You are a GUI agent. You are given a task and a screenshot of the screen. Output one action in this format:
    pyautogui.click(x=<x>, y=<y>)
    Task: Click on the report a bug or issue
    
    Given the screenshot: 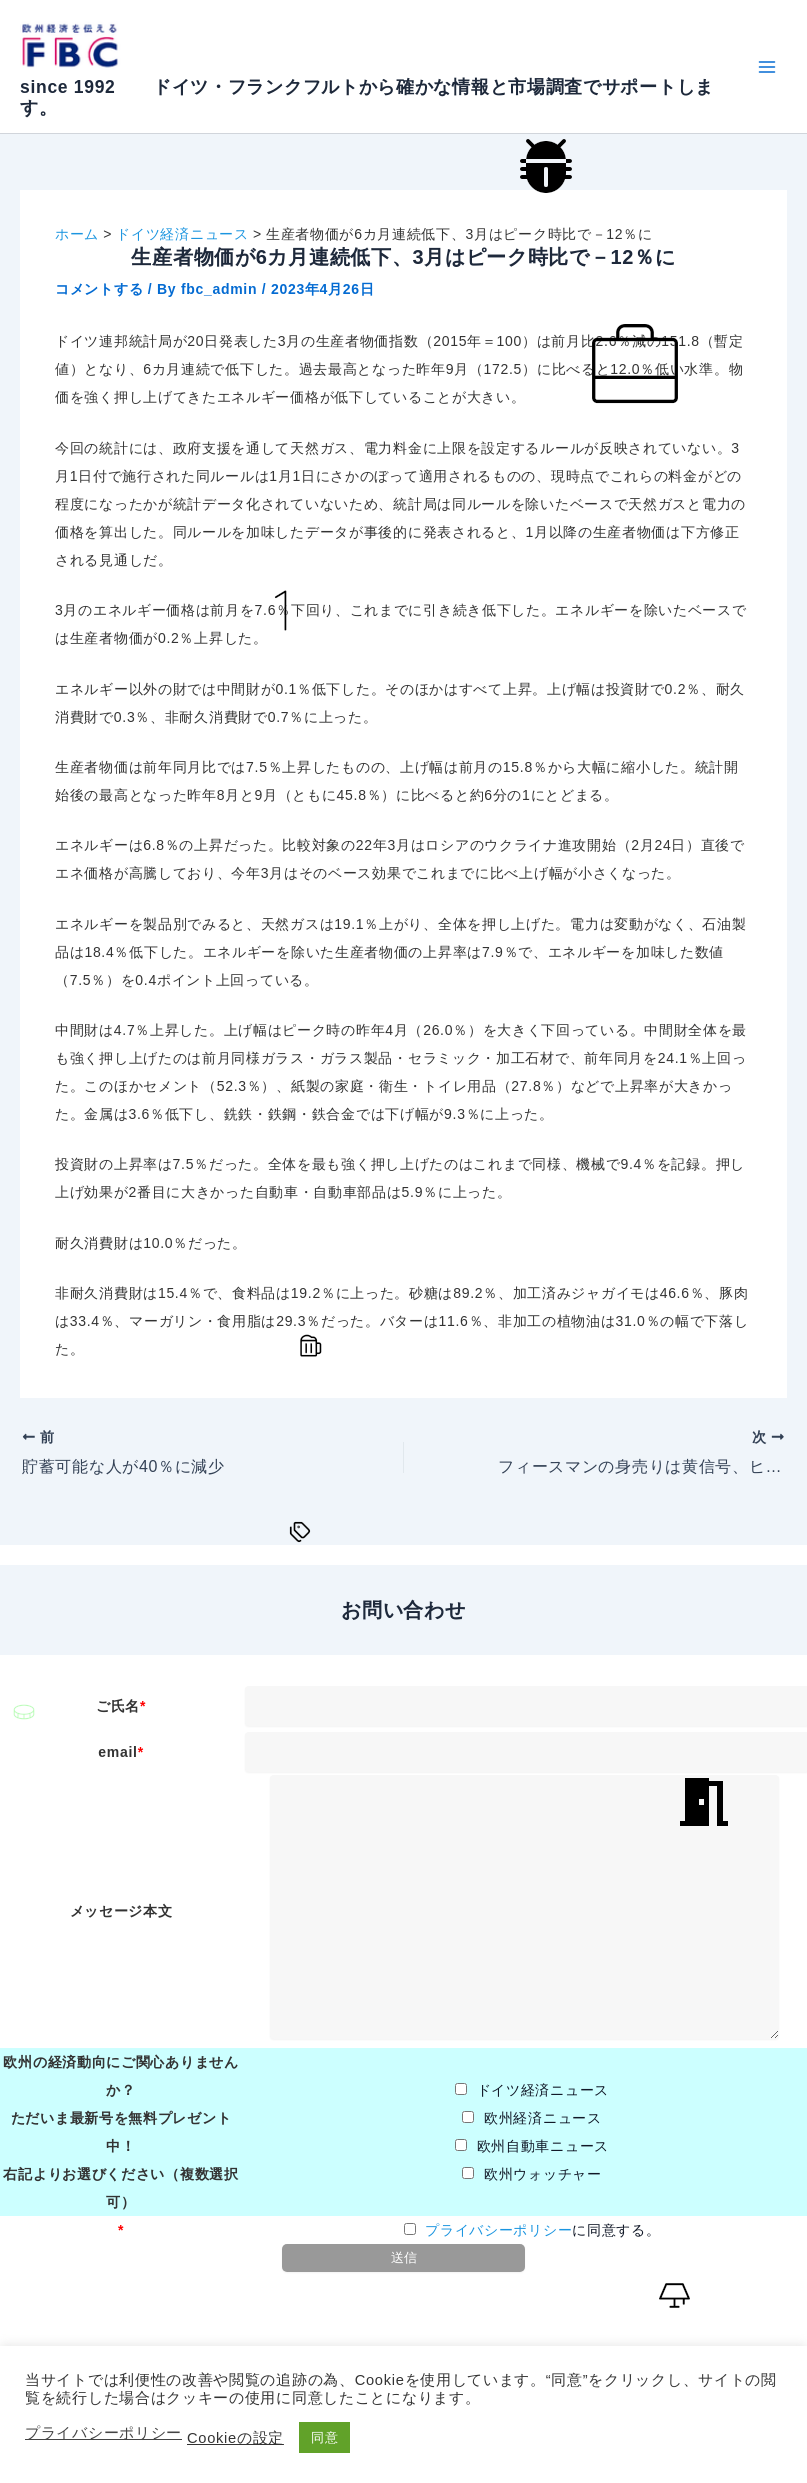 What is the action you would take?
    pyautogui.click(x=546, y=165)
    